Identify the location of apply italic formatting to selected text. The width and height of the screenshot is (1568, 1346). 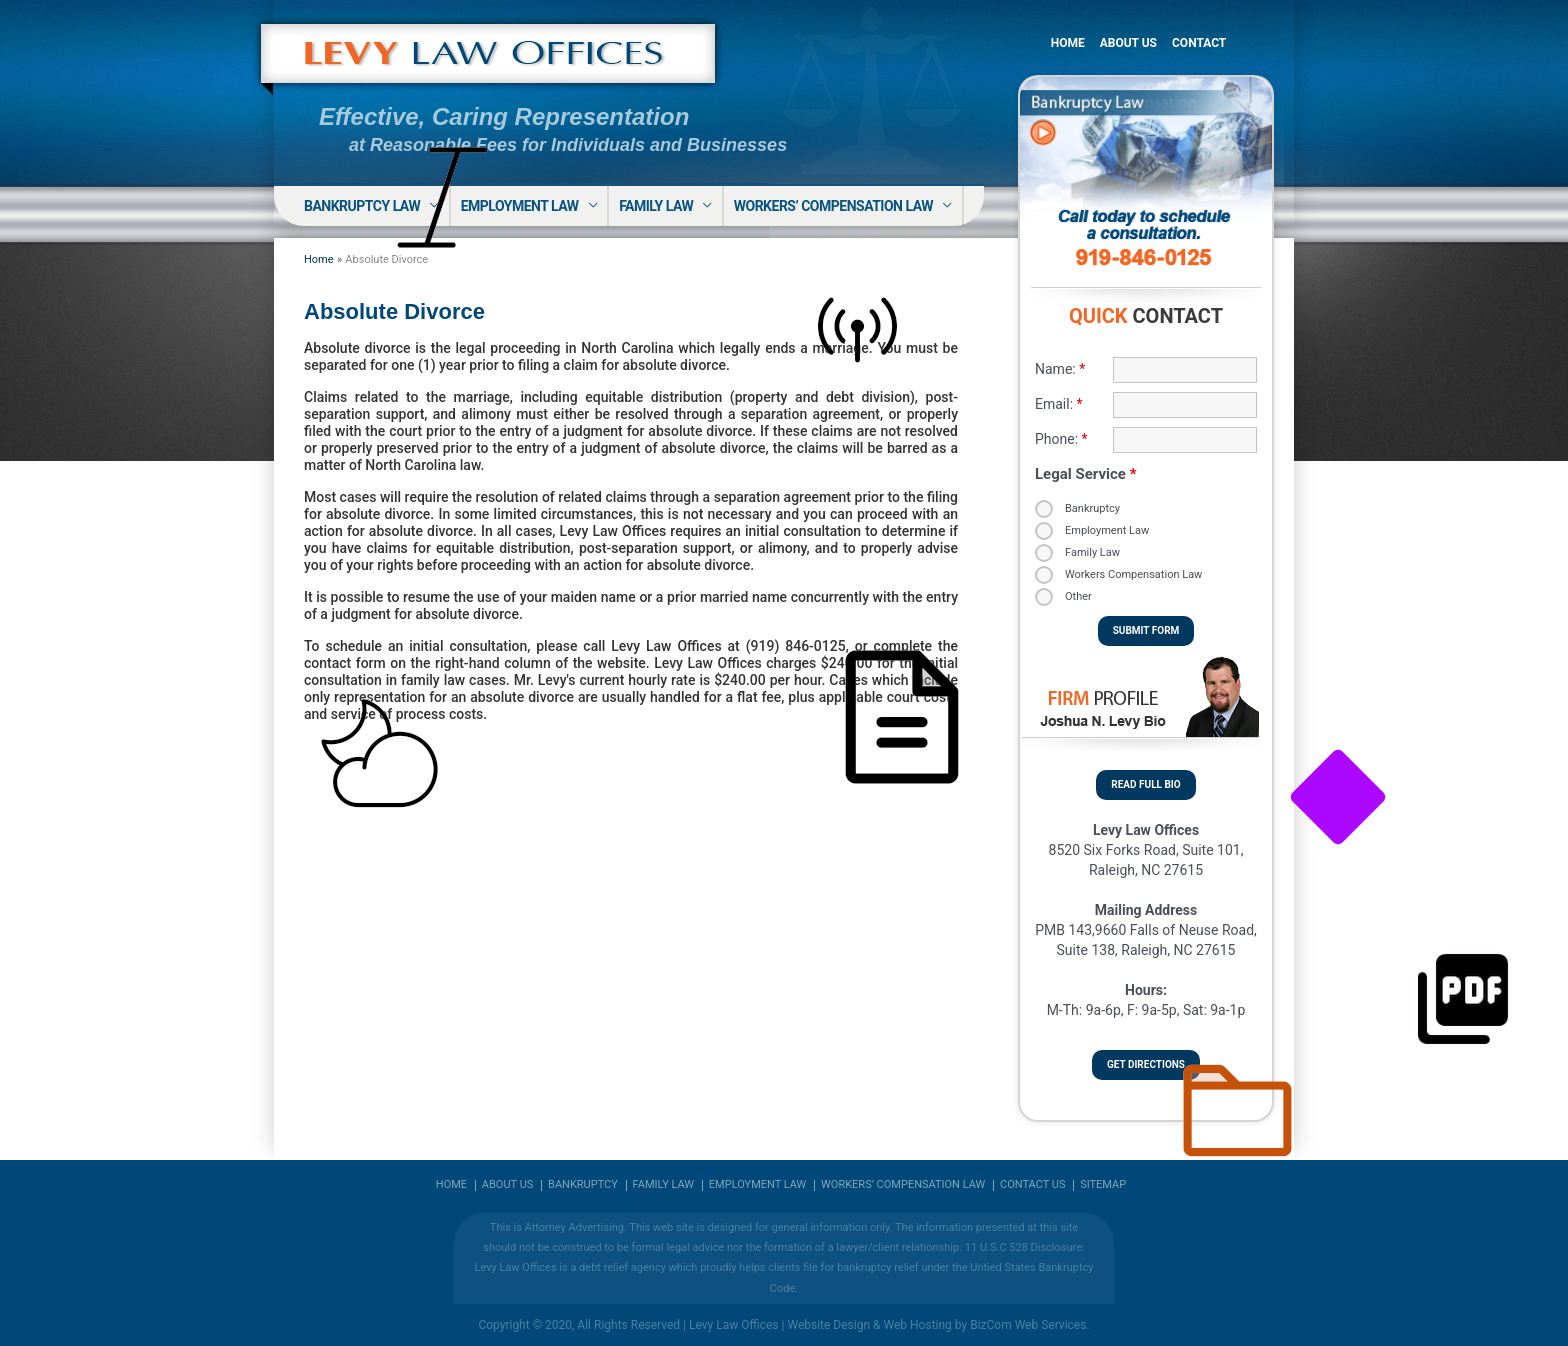
(442, 197).